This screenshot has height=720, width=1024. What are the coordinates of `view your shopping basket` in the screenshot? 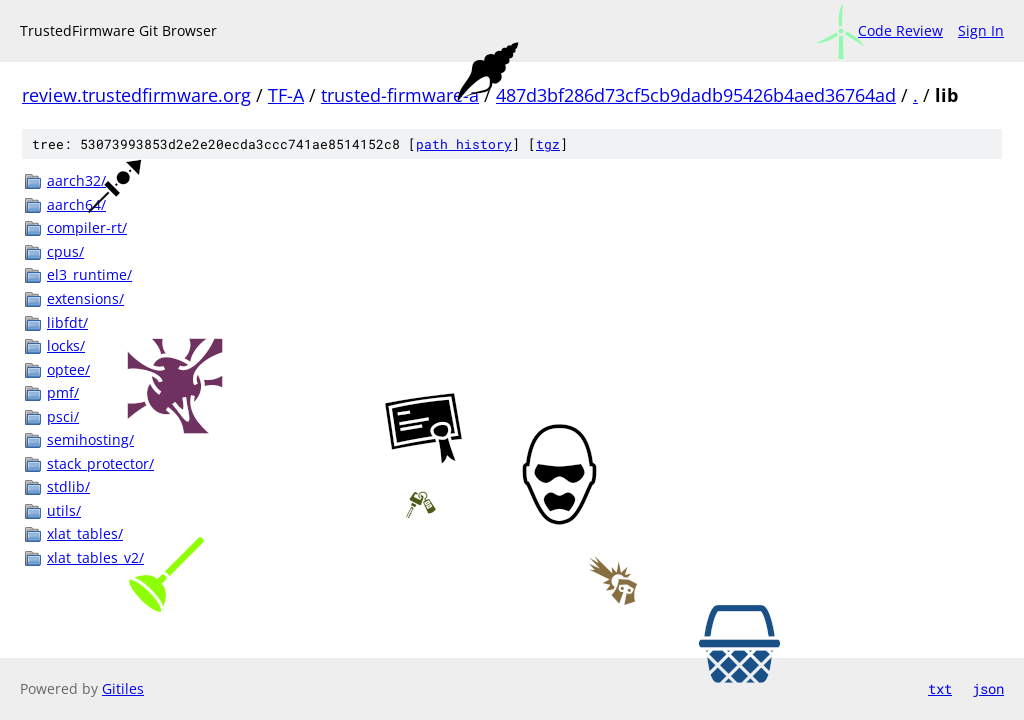 It's located at (739, 643).